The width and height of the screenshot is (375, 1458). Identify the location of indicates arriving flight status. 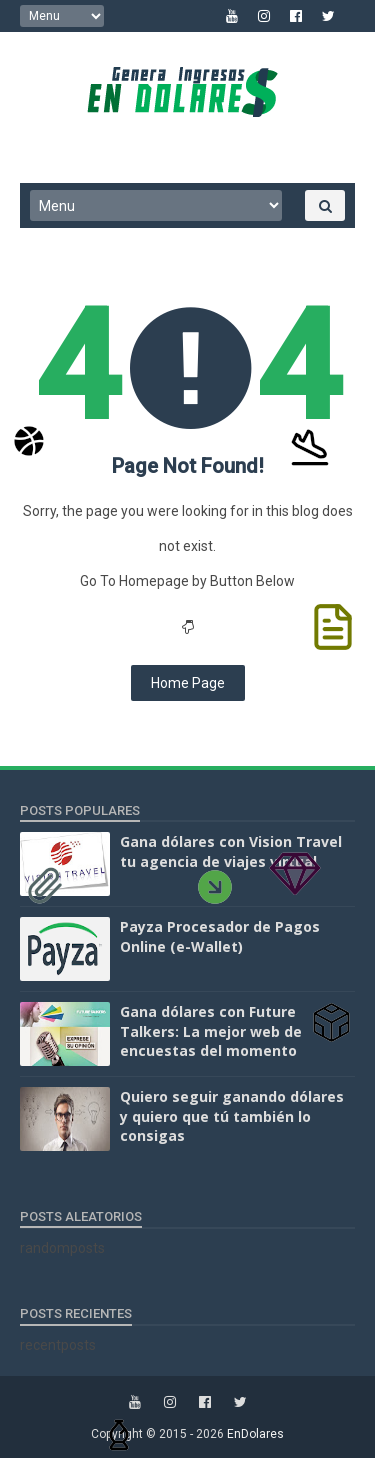
(310, 447).